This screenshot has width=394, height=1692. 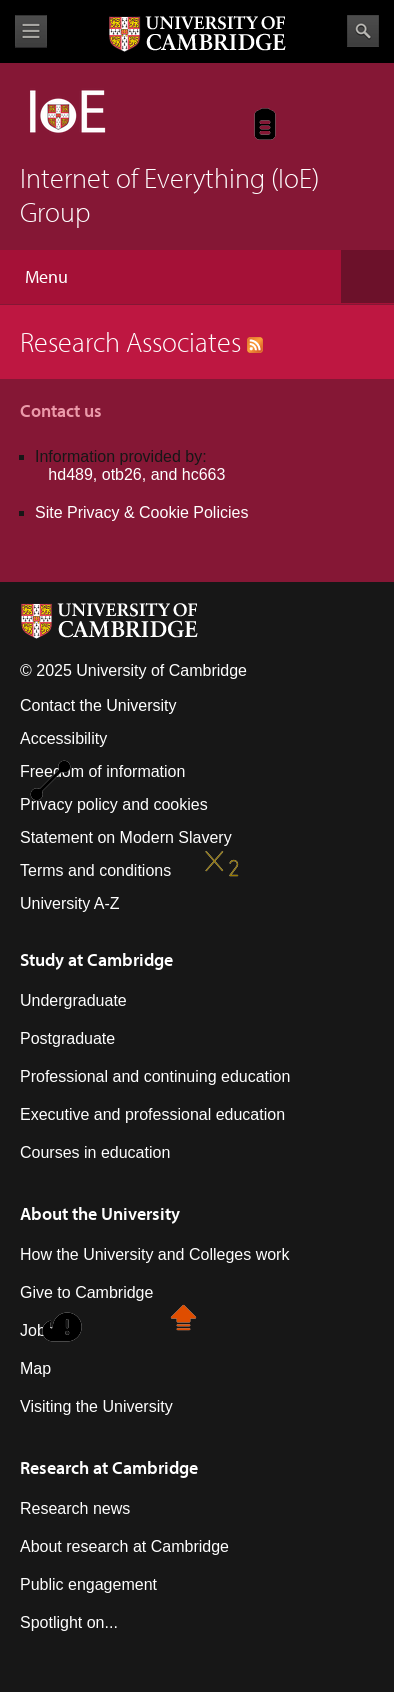 What do you see at coordinates (183, 1318) in the screenshot?
I see `upload file or content` at bounding box center [183, 1318].